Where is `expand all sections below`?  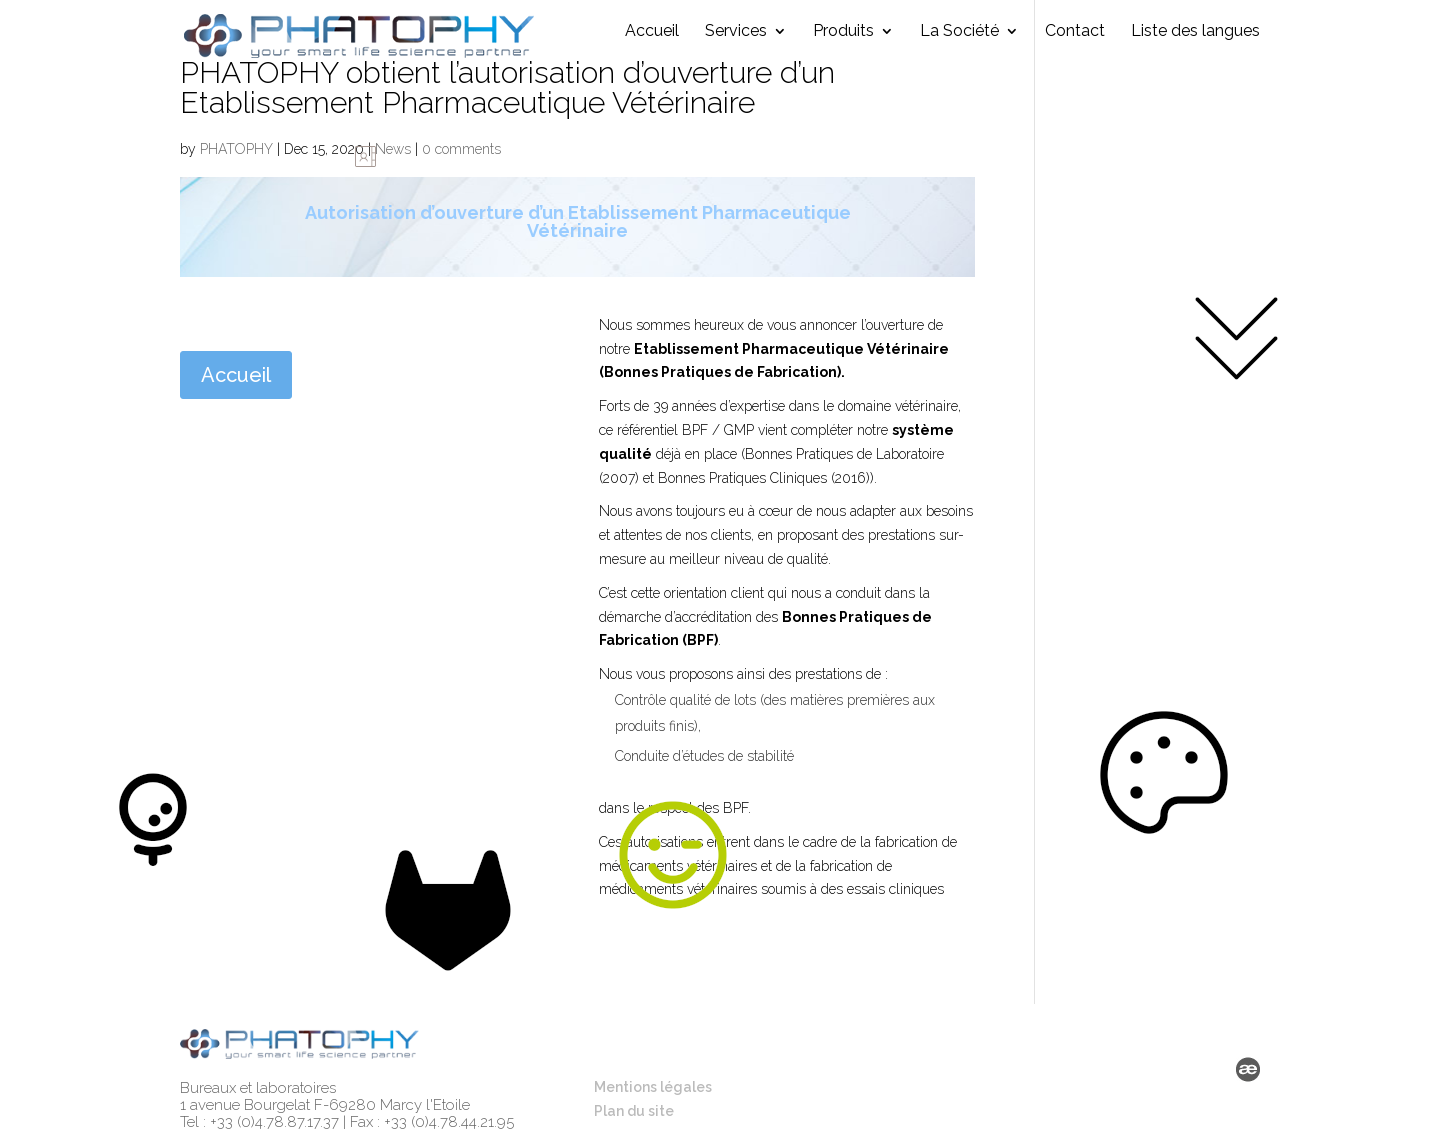
expand all sections below is located at coordinates (1236, 334).